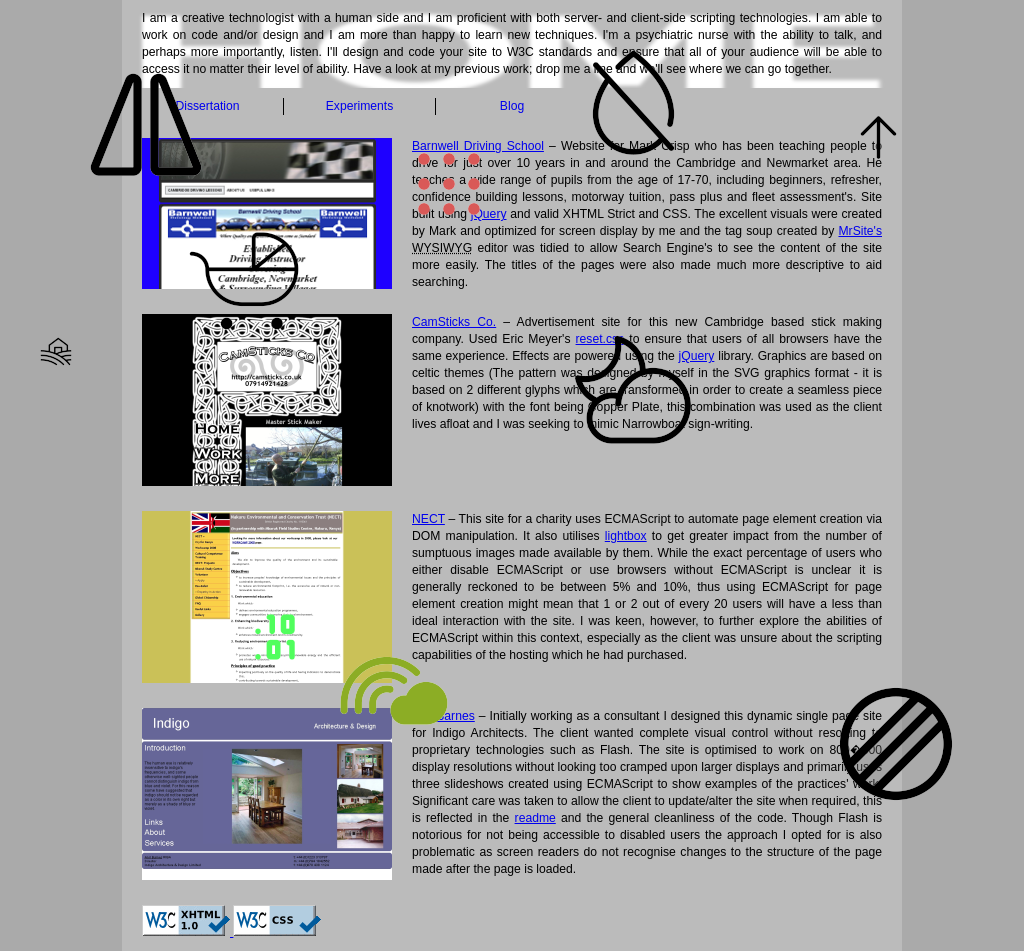 The image size is (1024, 951). Describe the element at coordinates (633, 106) in the screenshot. I see `disable water or liquid detection` at that location.